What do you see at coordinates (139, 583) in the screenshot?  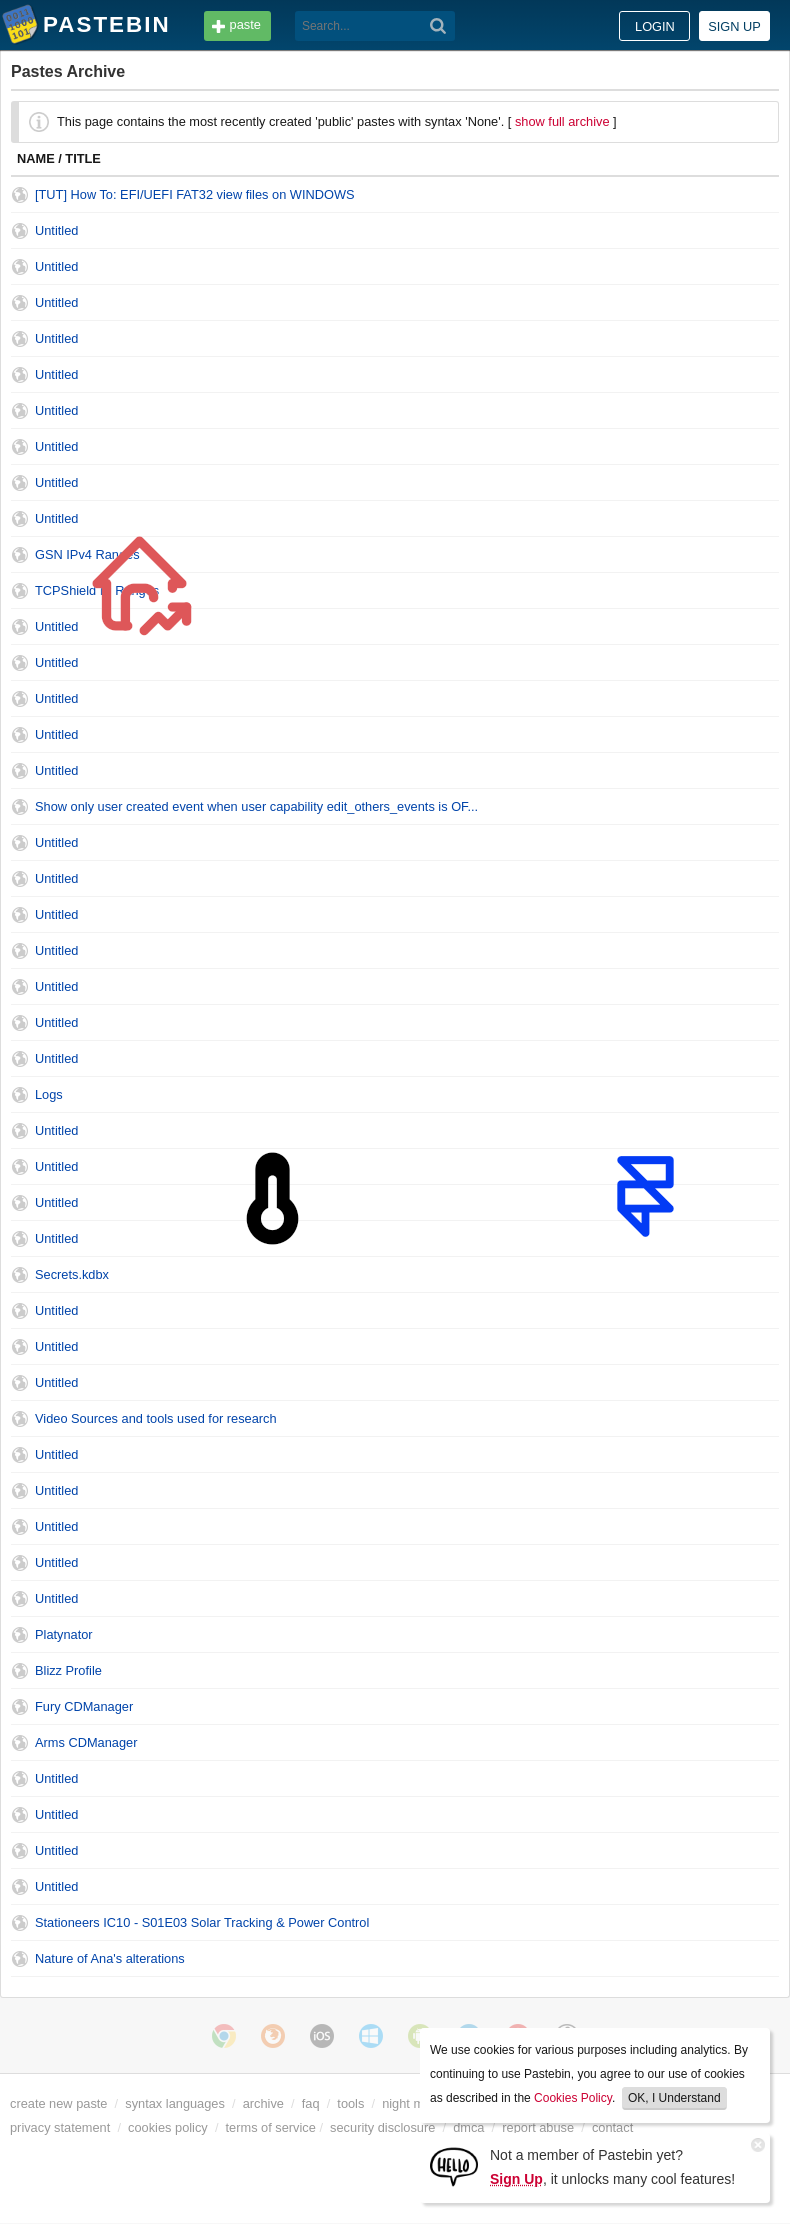 I see `view home analytics and statistics` at bounding box center [139, 583].